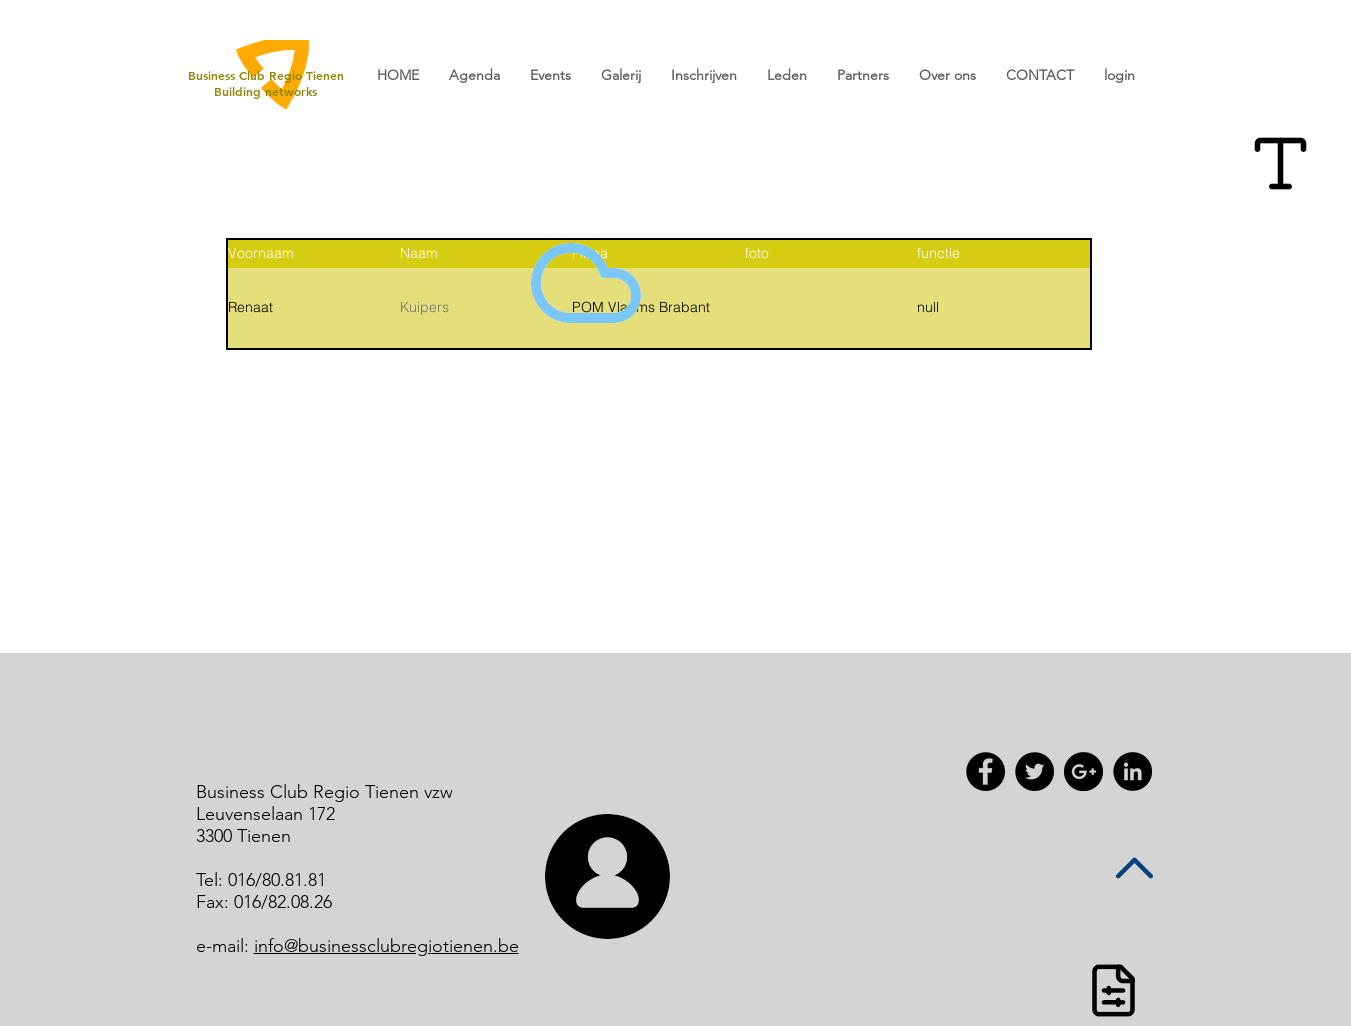 The height and width of the screenshot is (1026, 1351). Describe the element at coordinates (1113, 990) in the screenshot. I see `adjust file settings or preferences` at that location.